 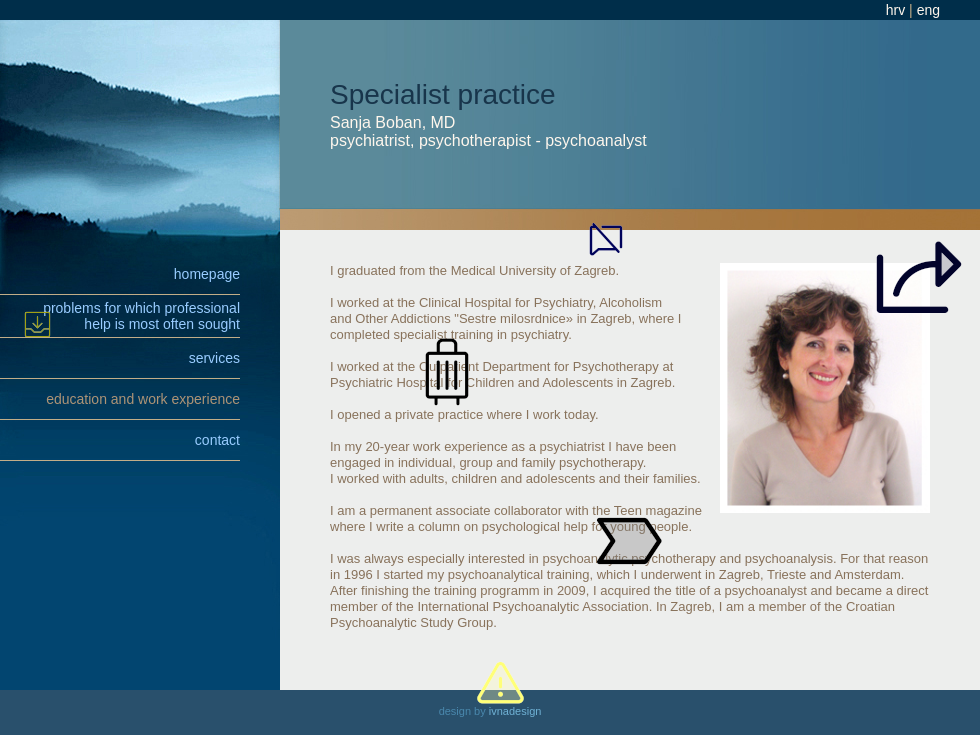 What do you see at coordinates (627, 541) in the screenshot?
I see `apply a label or tag to an item` at bounding box center [627, 541].